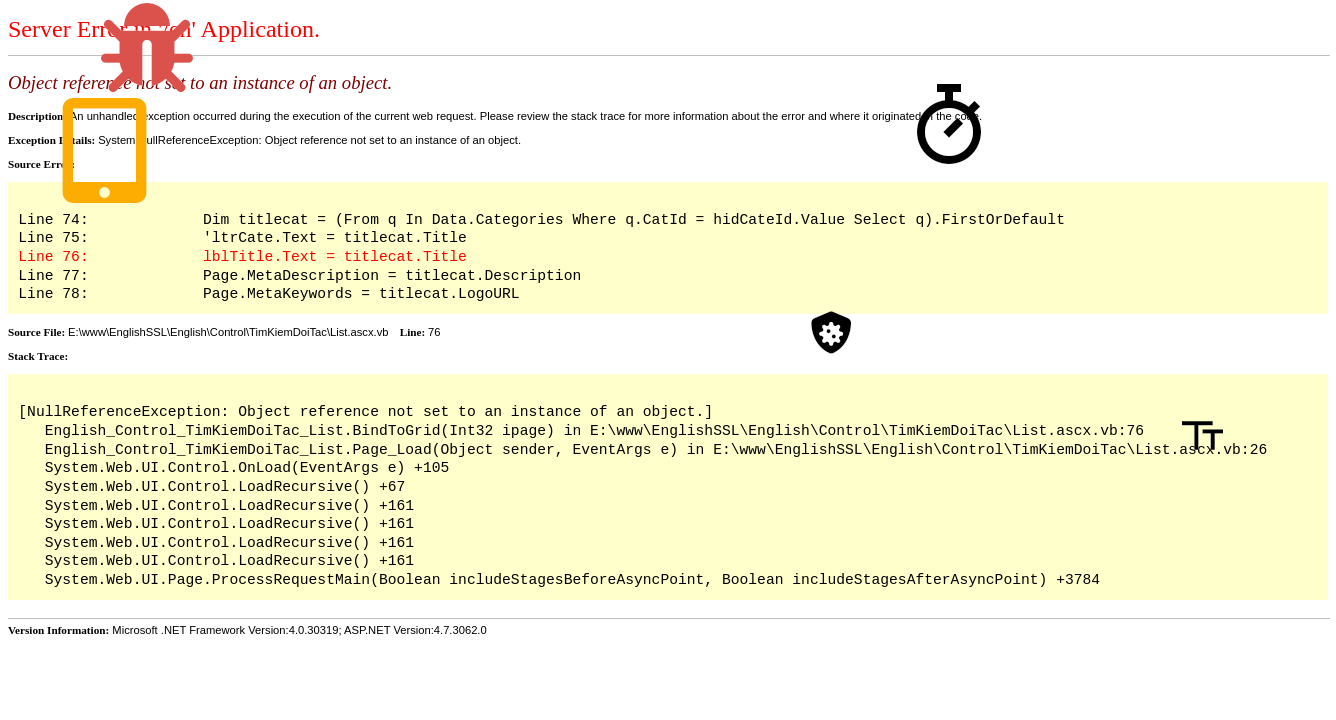 This screenshot has width=1336, height=720. What do you see at coordinates (949, 124) in the screenshot?
I see `set or start a timer` at bounding box center [949, 124].